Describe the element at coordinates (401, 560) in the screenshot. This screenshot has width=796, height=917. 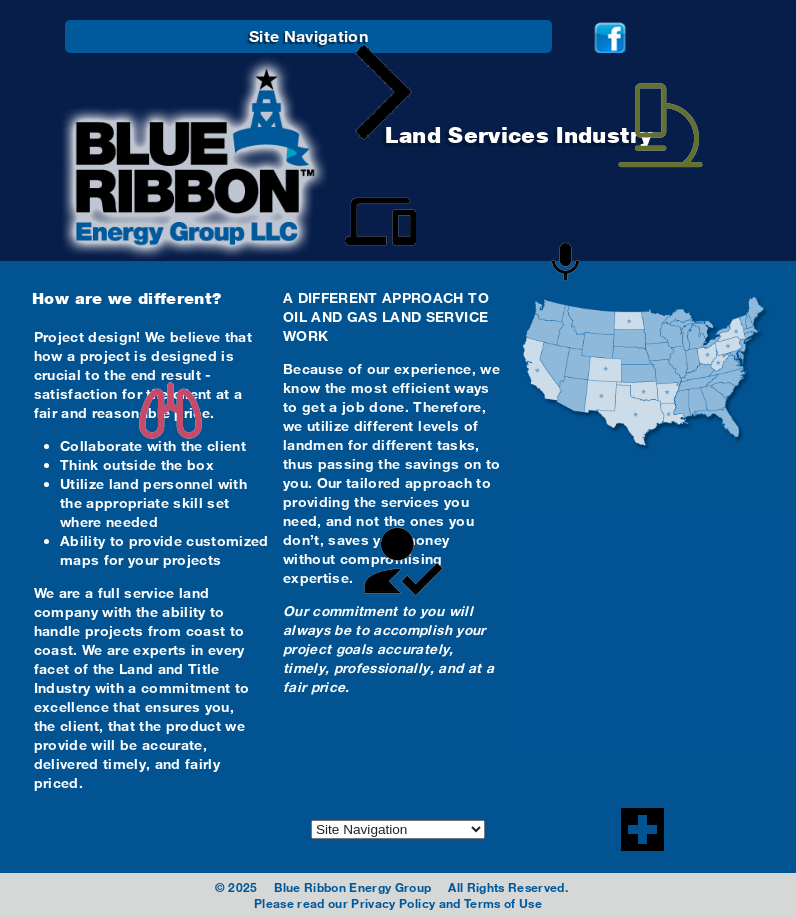
I see `verify or approve a user account` at that location.